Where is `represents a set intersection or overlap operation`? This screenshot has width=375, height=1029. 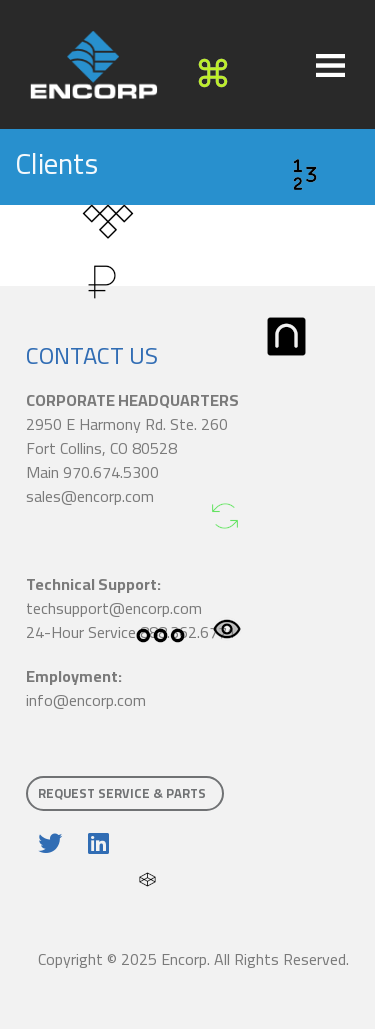
represents a set intersection or overlap operation is located at coordinates (286, 336).